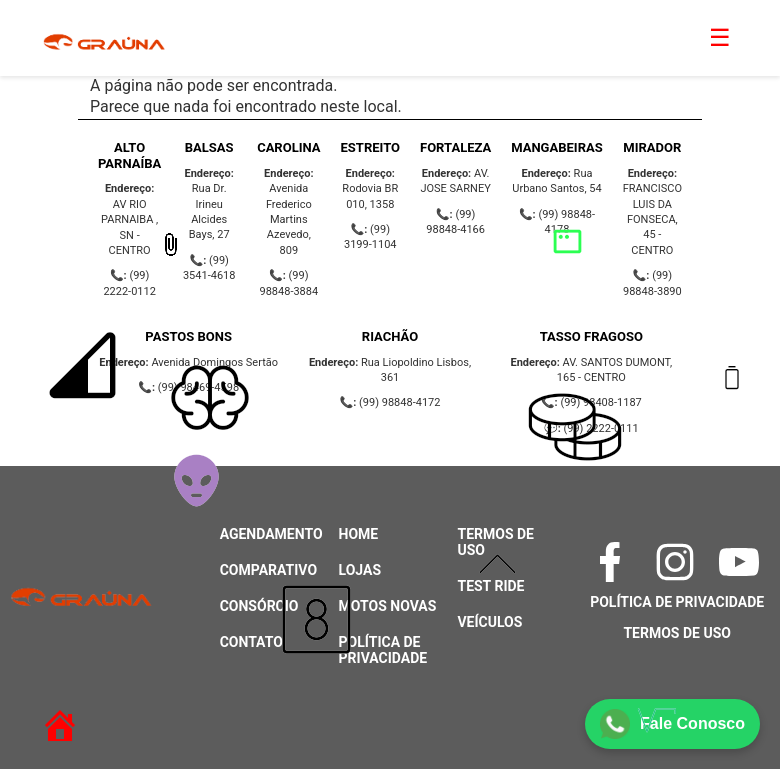 The height and width of the screenshot is (769, 780). I want to click on indicates extraterrestrial or sci-fi themed content, so click(196, 480).